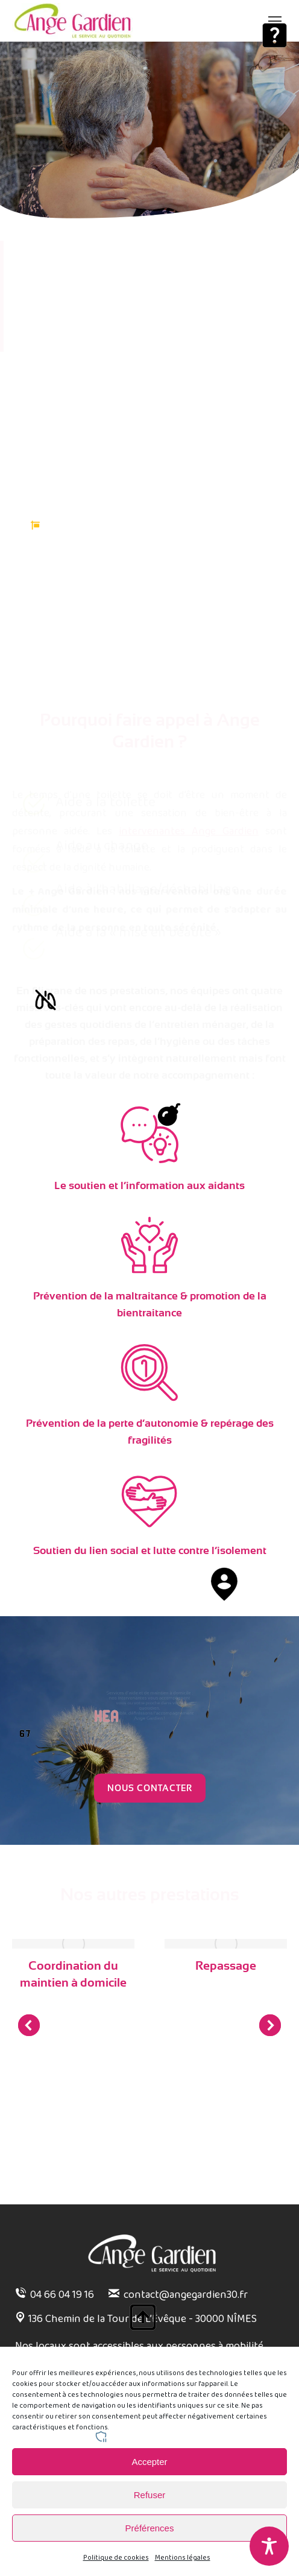 This screenshot has height=2576, width=299. I want to click on access help center or support resources, so click(274, 35).